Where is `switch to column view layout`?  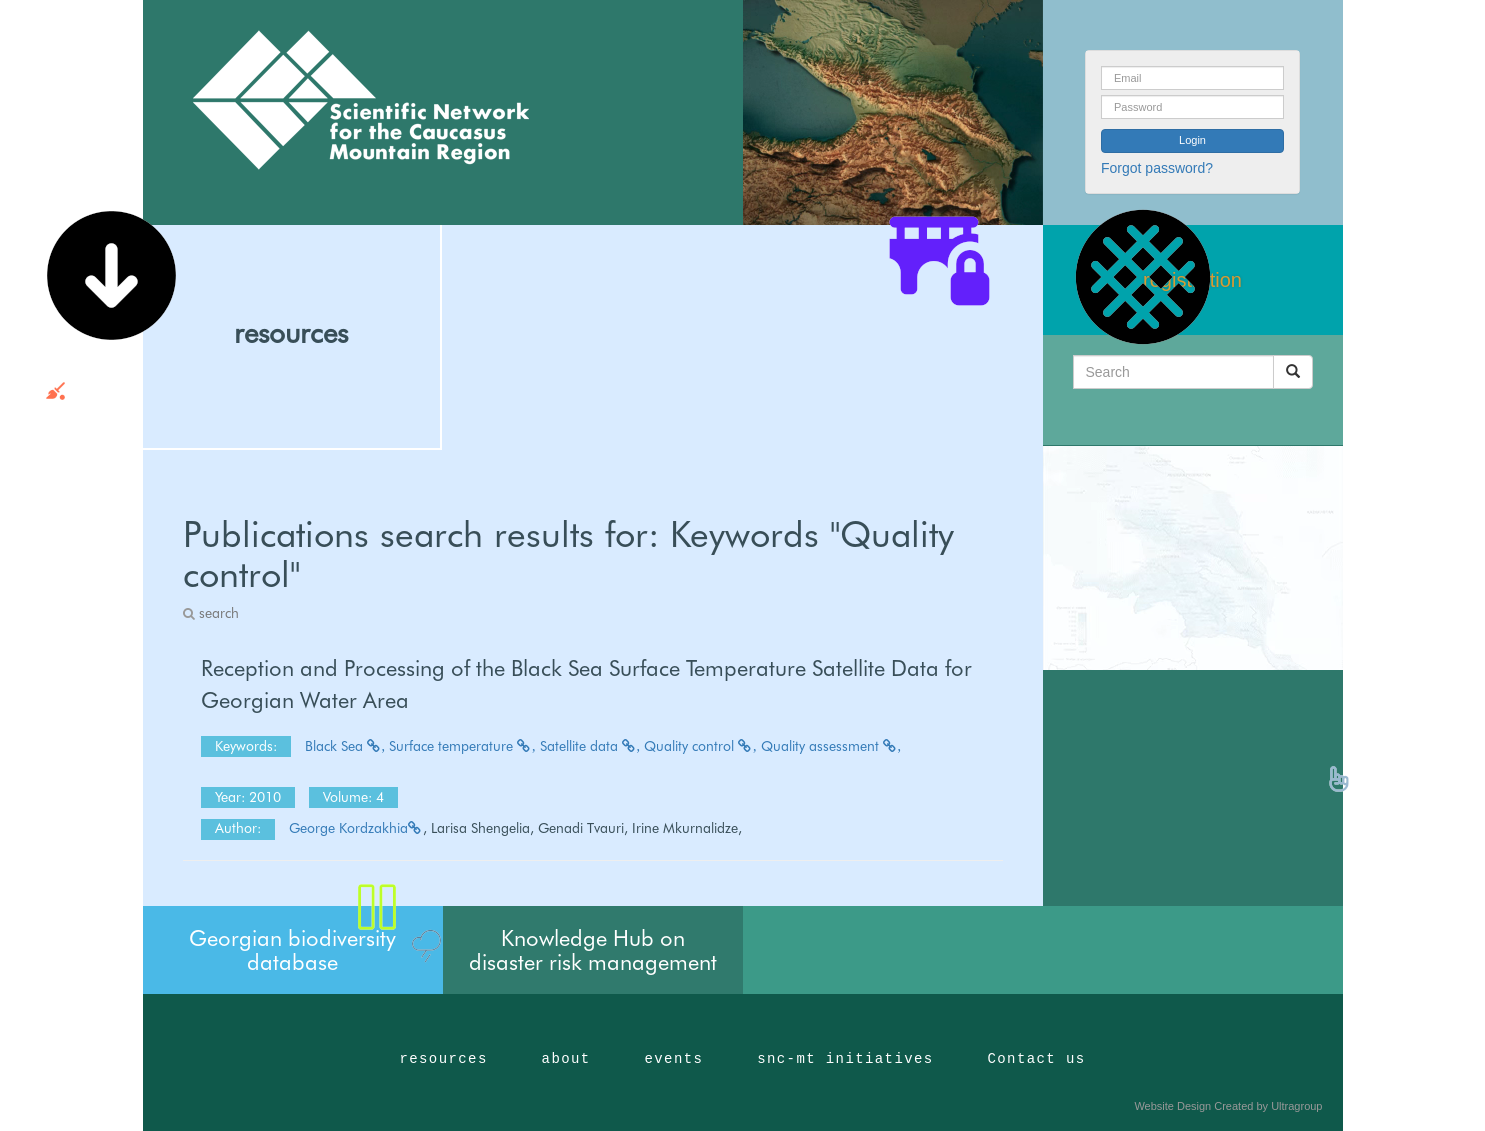
switch to column view layout is located at coordinates (377, 907).